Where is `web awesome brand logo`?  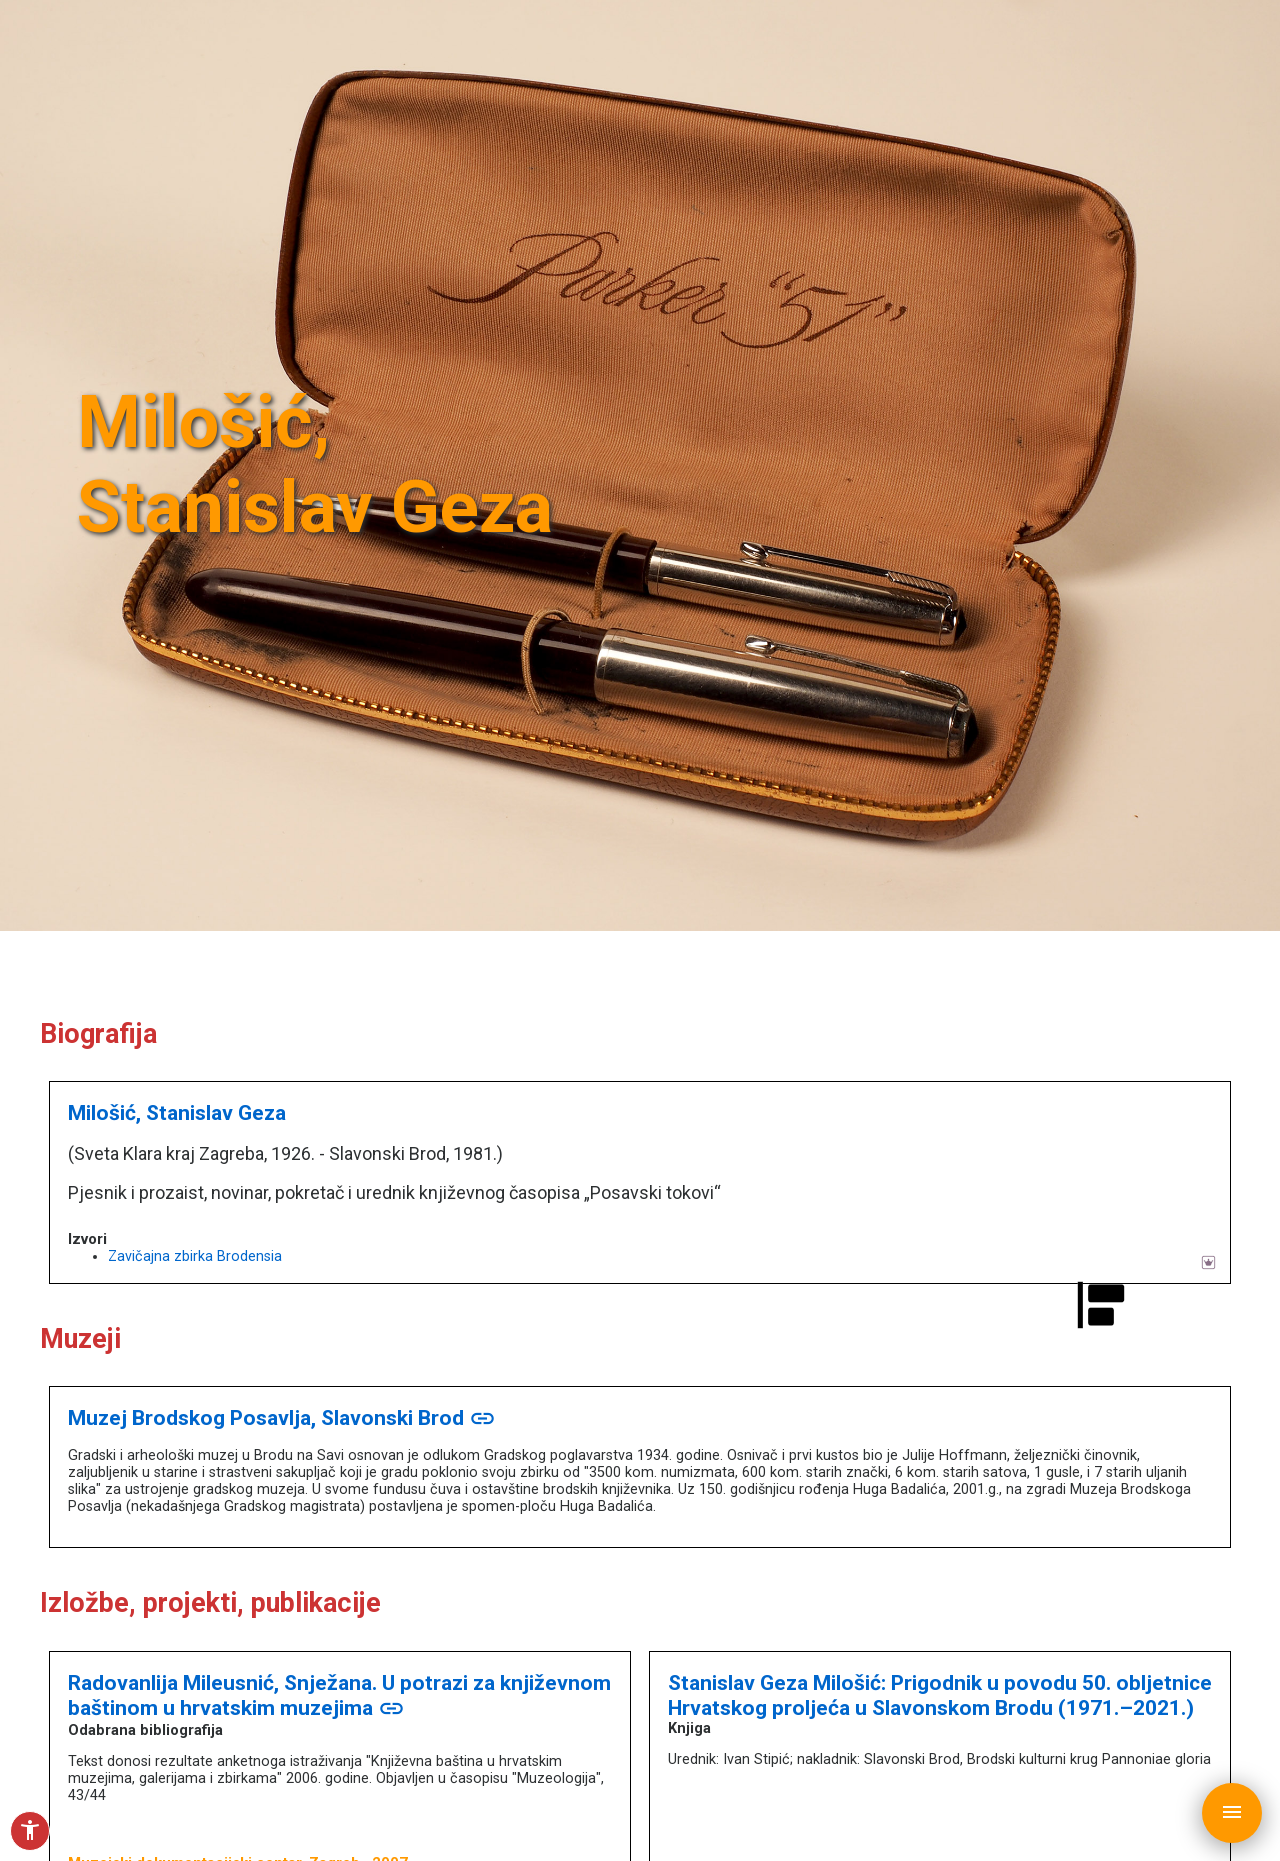
web awesome brand logo is located at coordinates (1208, 1262).